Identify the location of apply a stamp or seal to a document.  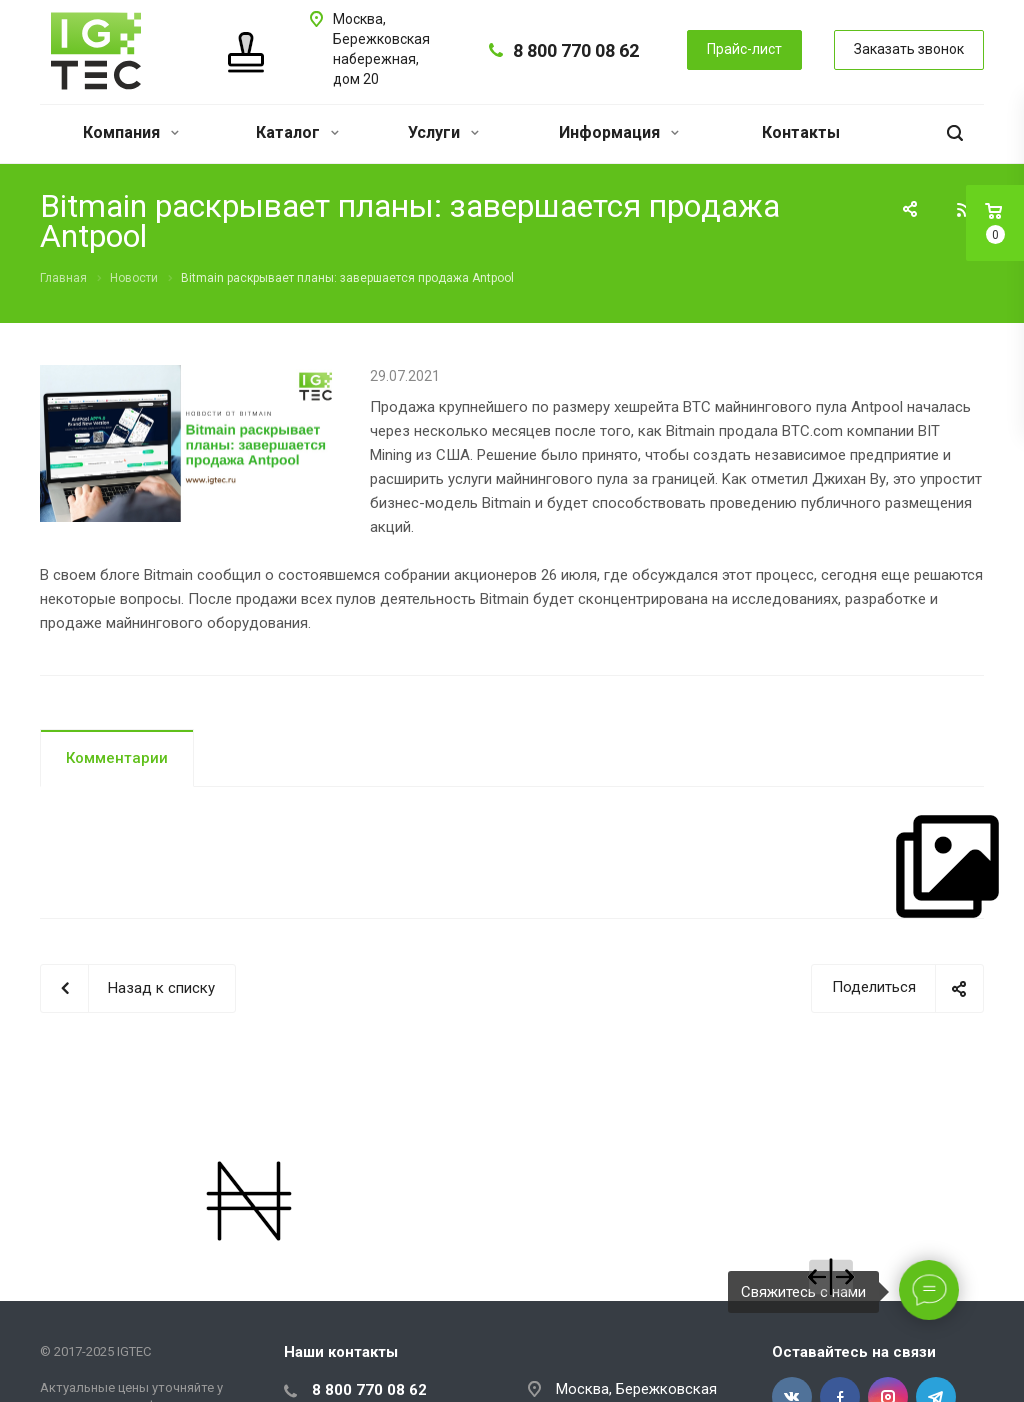
(246, 53).